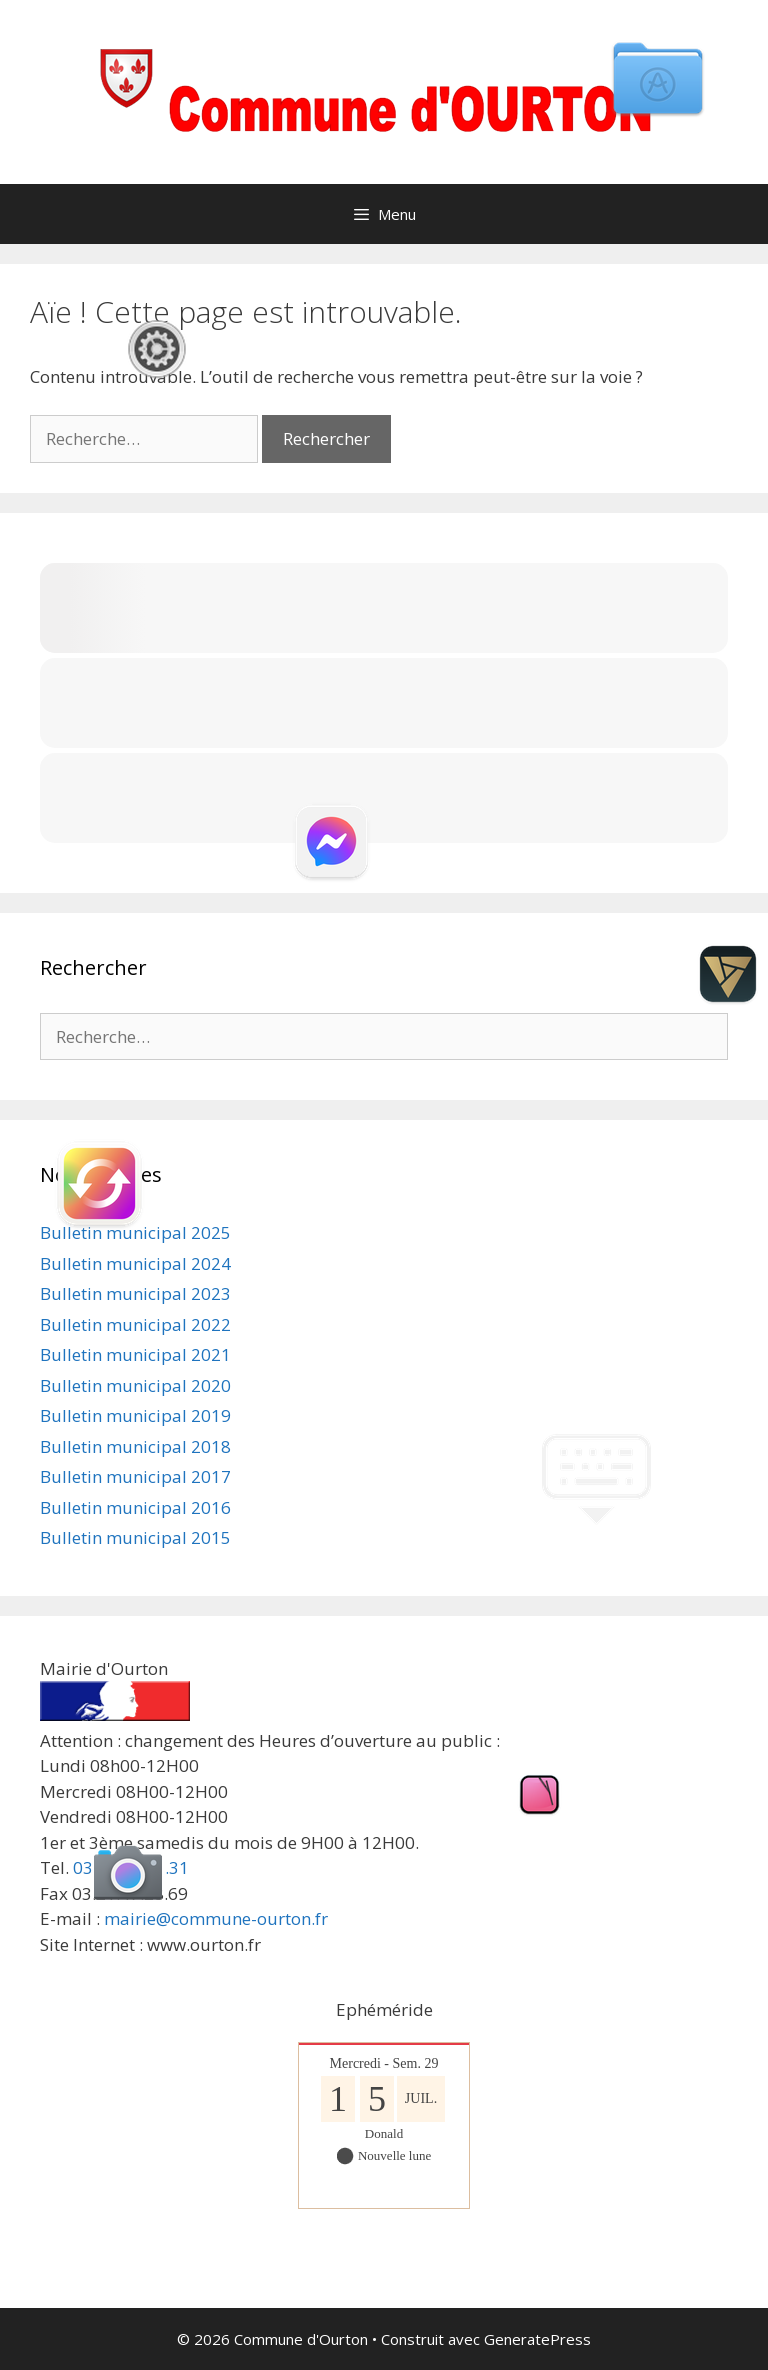 Image resolution: width=768 pixels, height=2370 pixels. Describe the element at coordinates (596, 1479) in the screenshot. I see `hide the virtual keyboard` at that location.